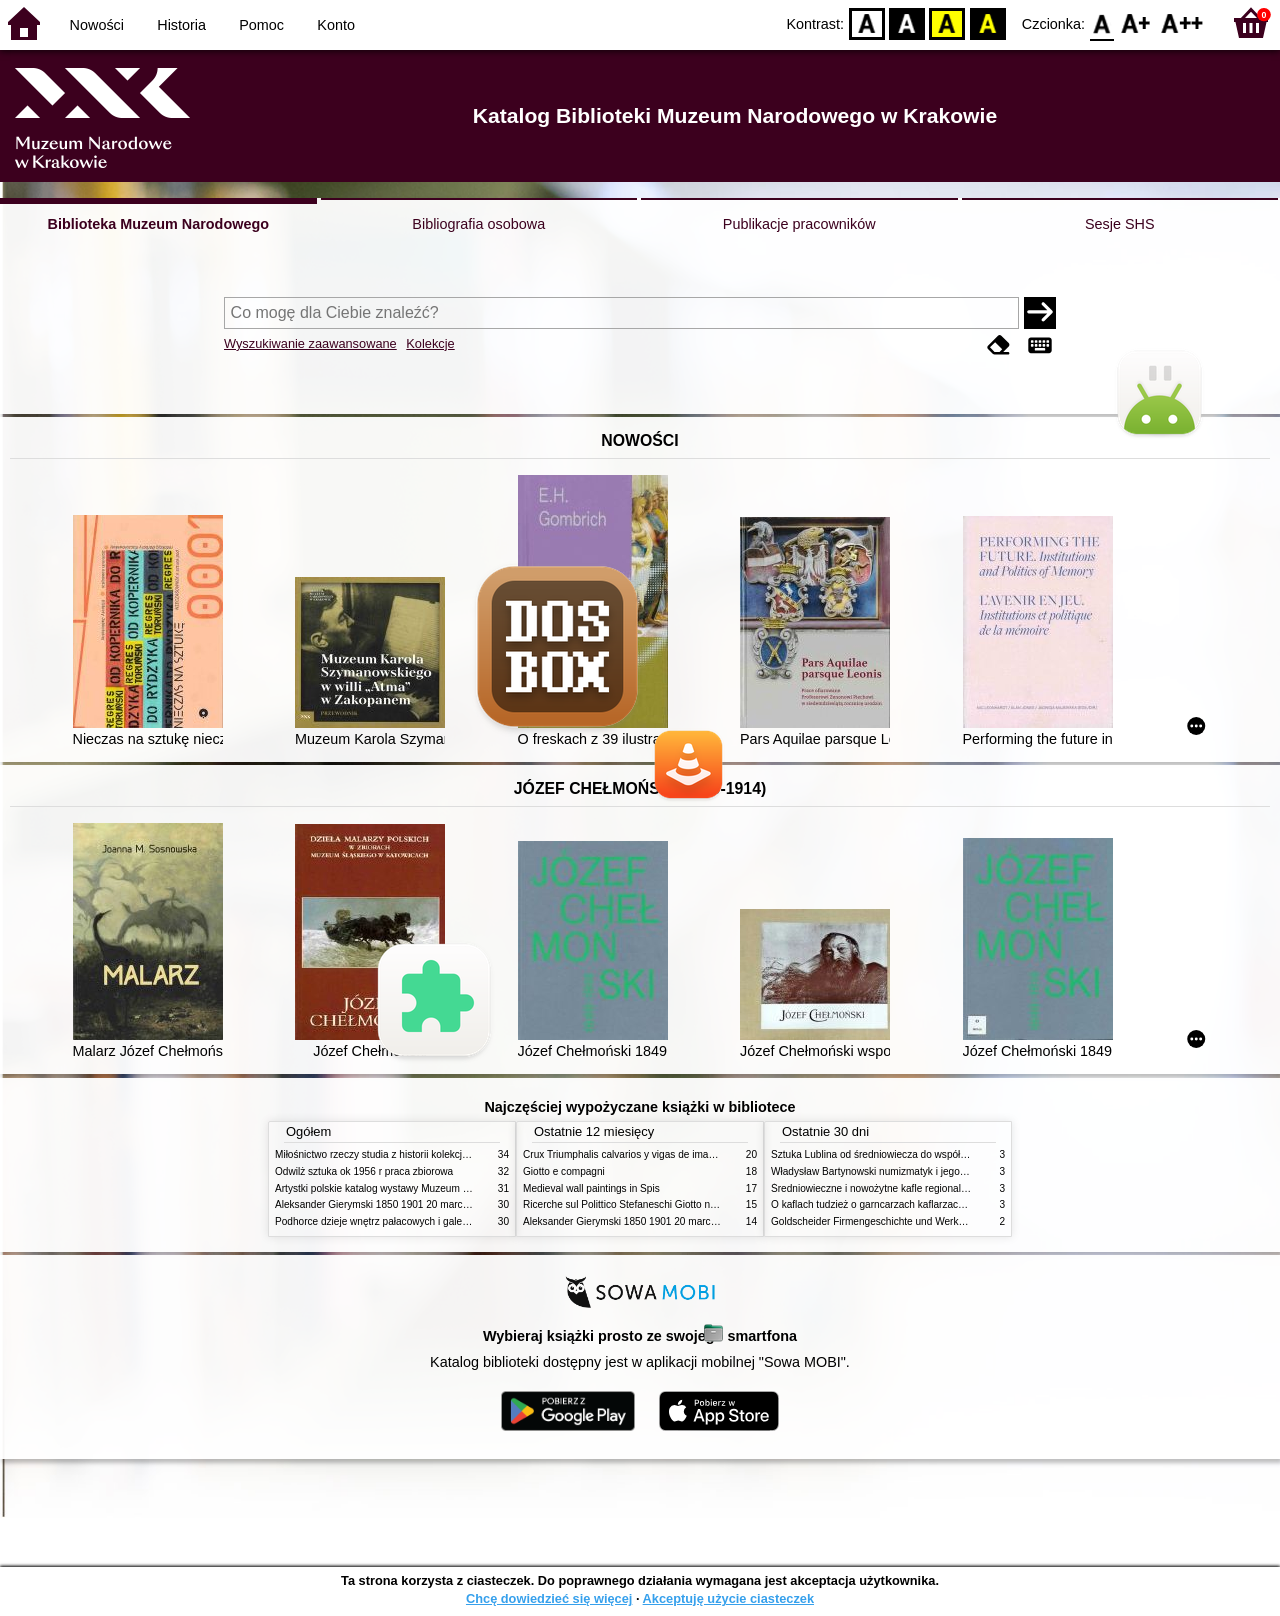 The height and width of the screenshot is (1616, 1280). What do you see at coordinates (557, 646) in the screenshot?
I see `launch DOSBox emulator` at bounding box center [557, 646].